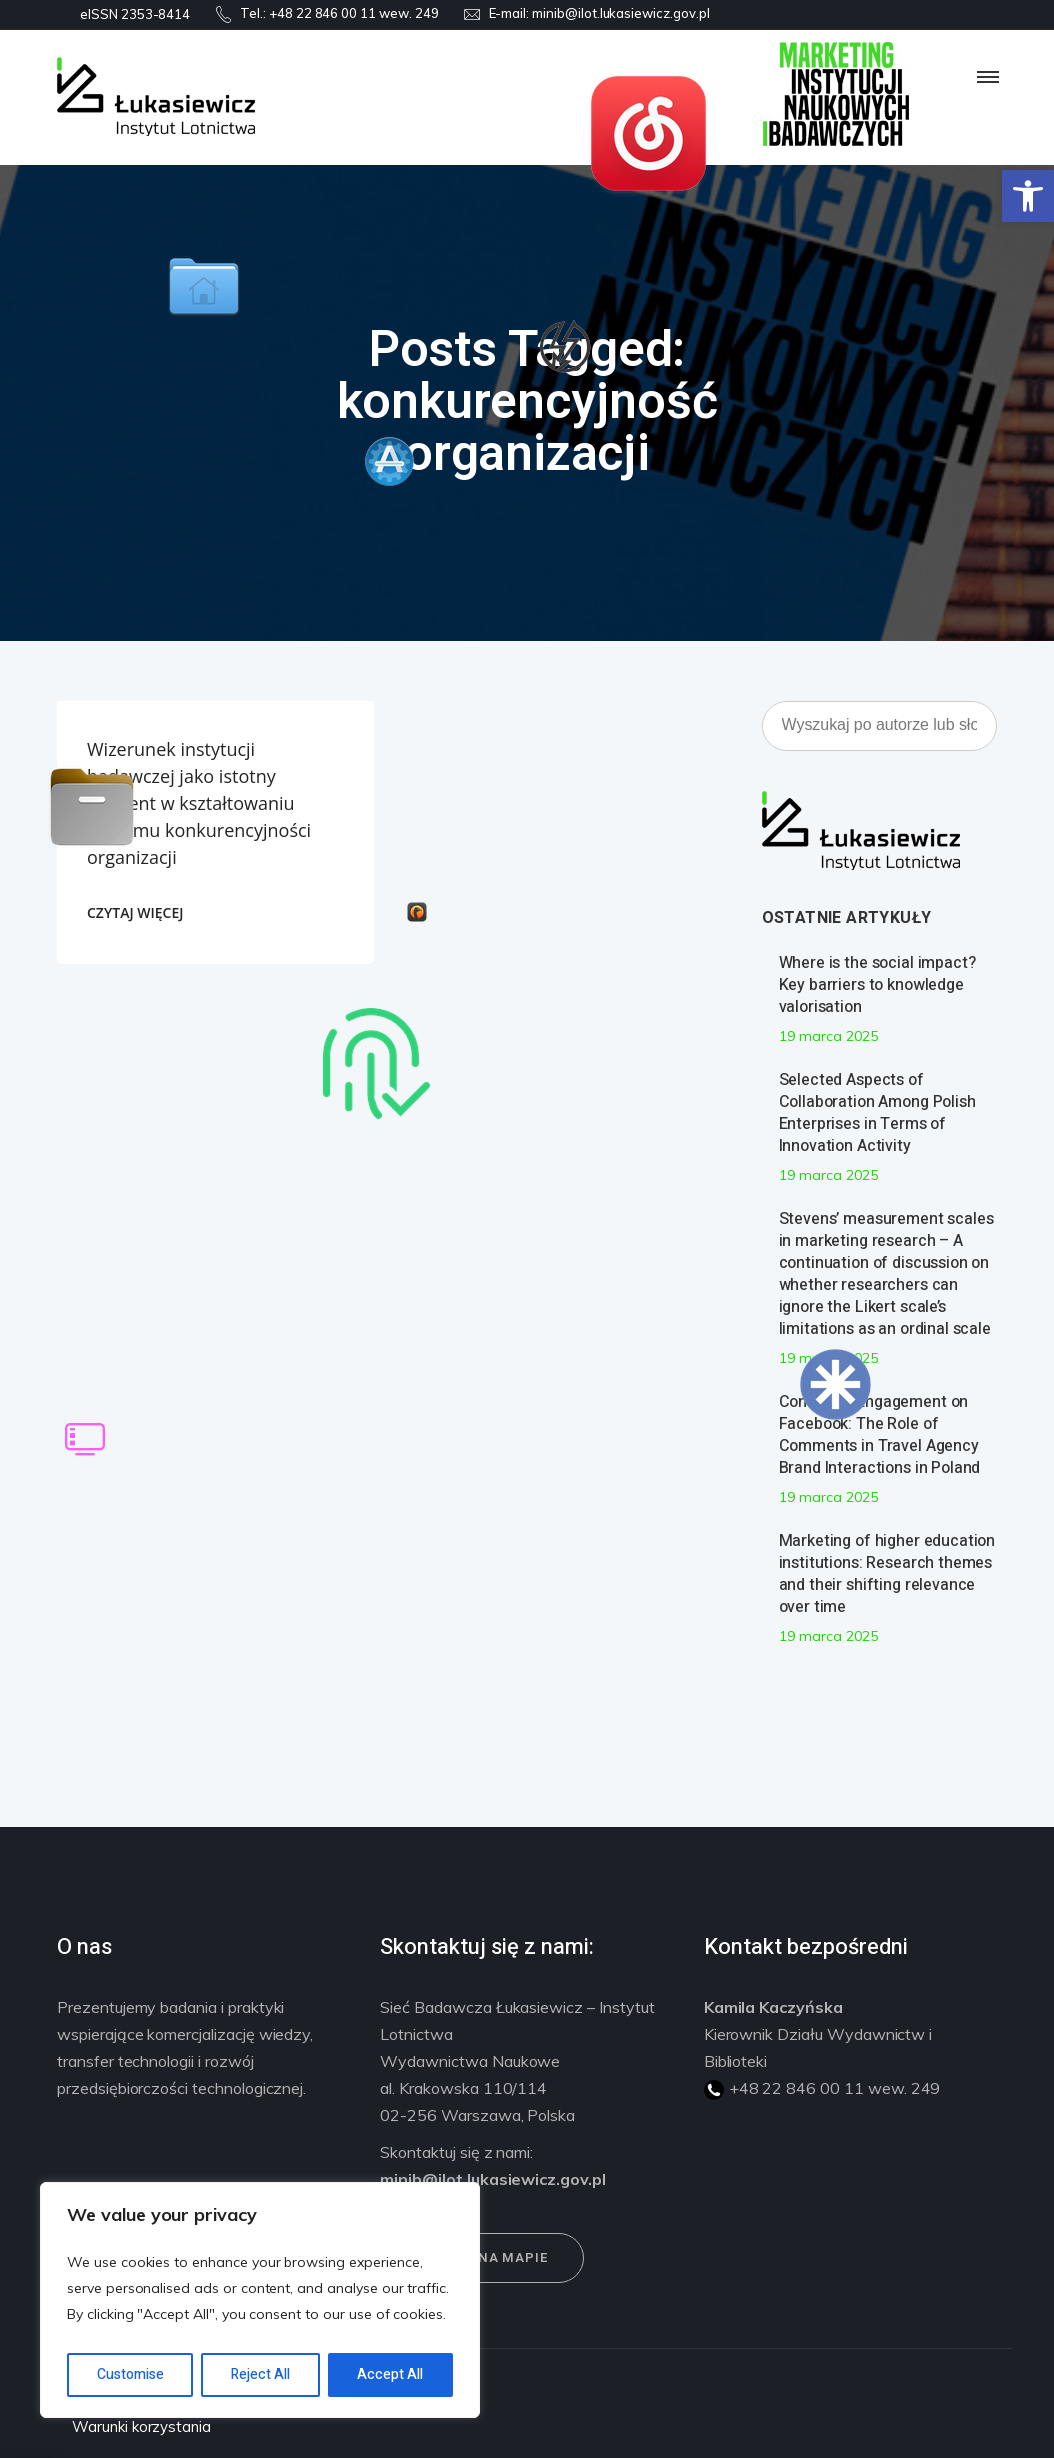 The width and height of the screenshot is (1054, 2458). Describe the element at coordinates (204, 286) in the screenshot. I see `open your home folder` at that location.